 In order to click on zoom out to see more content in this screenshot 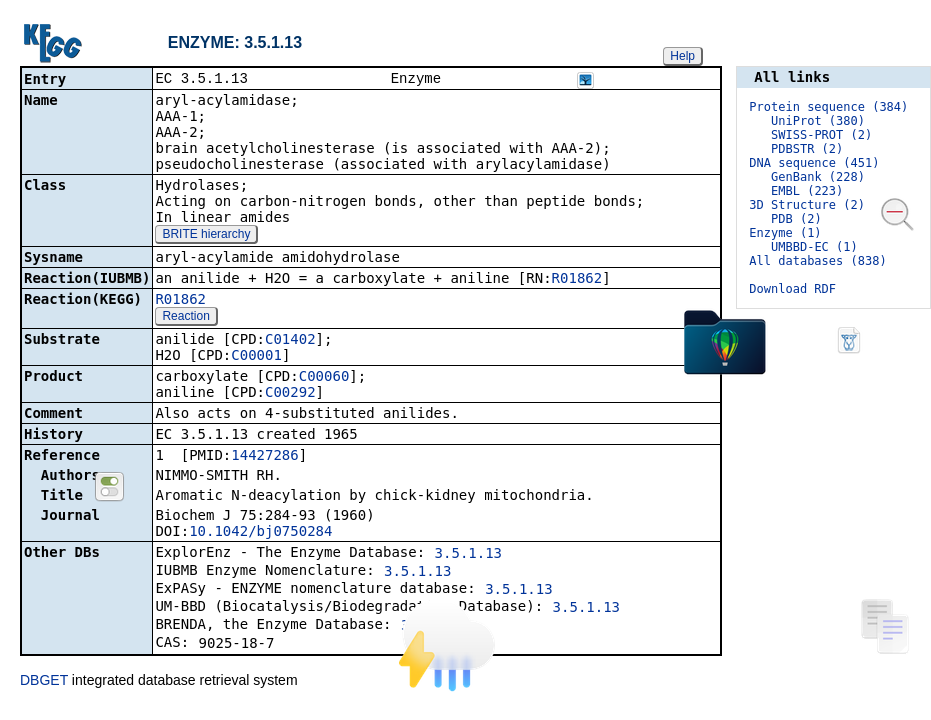, I will do `click(897, 214)`.